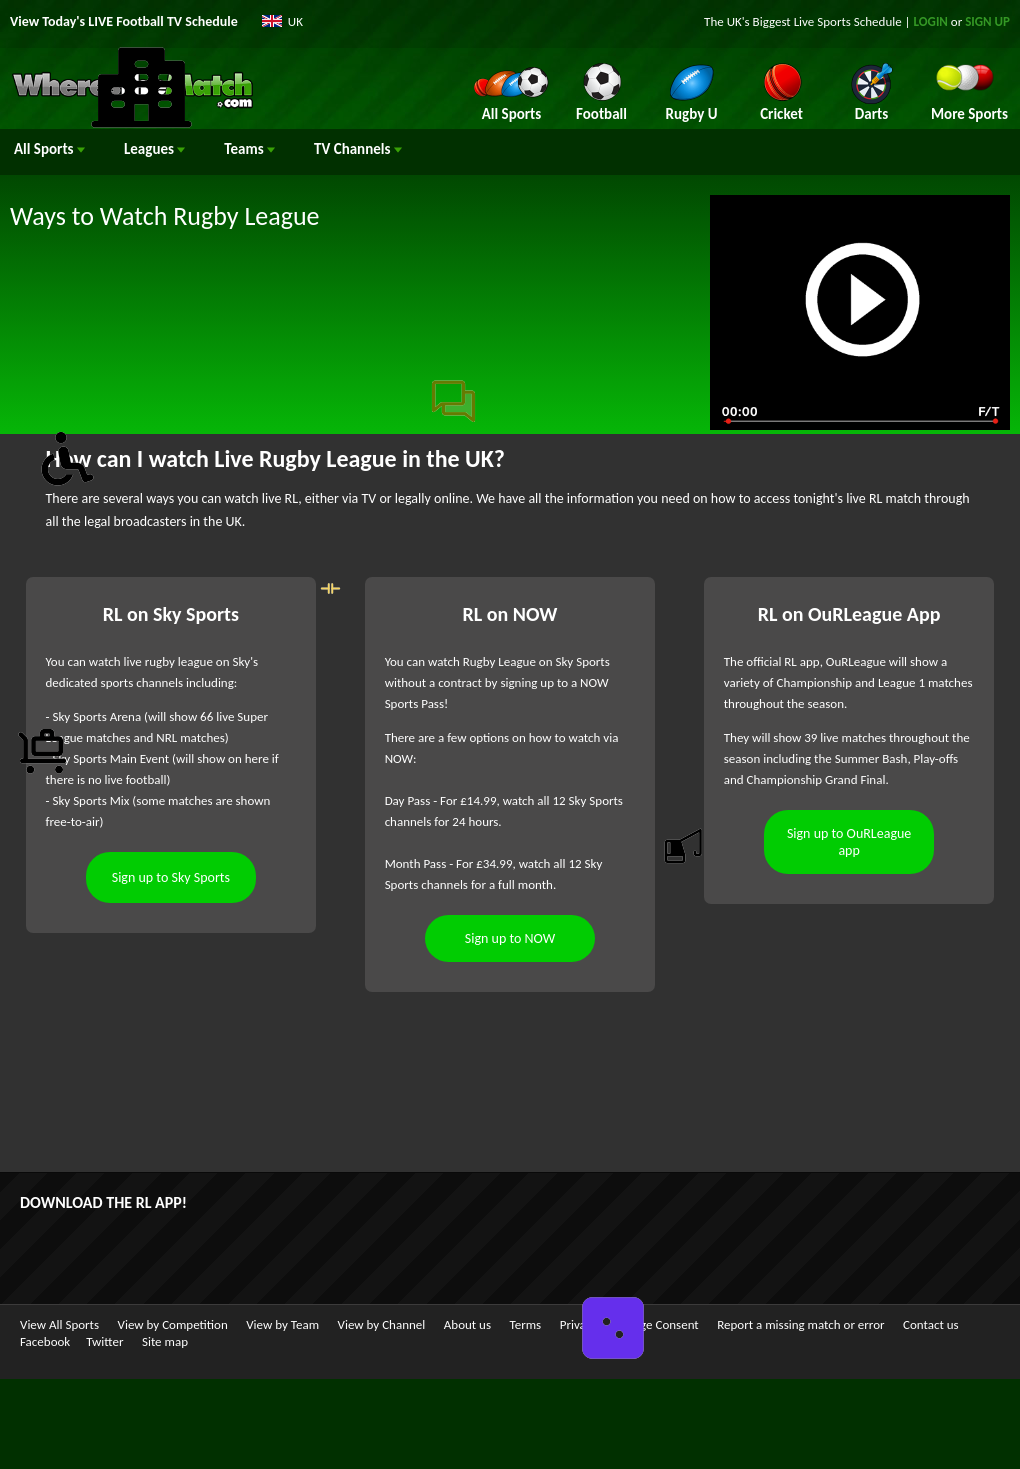 The height and width of the screenshot is (1469, 1020). What do you see at coordinates (330, 588) in the screenshot?
I see `capacitor component in a circuit diagram` at bounding box center [330, 588].